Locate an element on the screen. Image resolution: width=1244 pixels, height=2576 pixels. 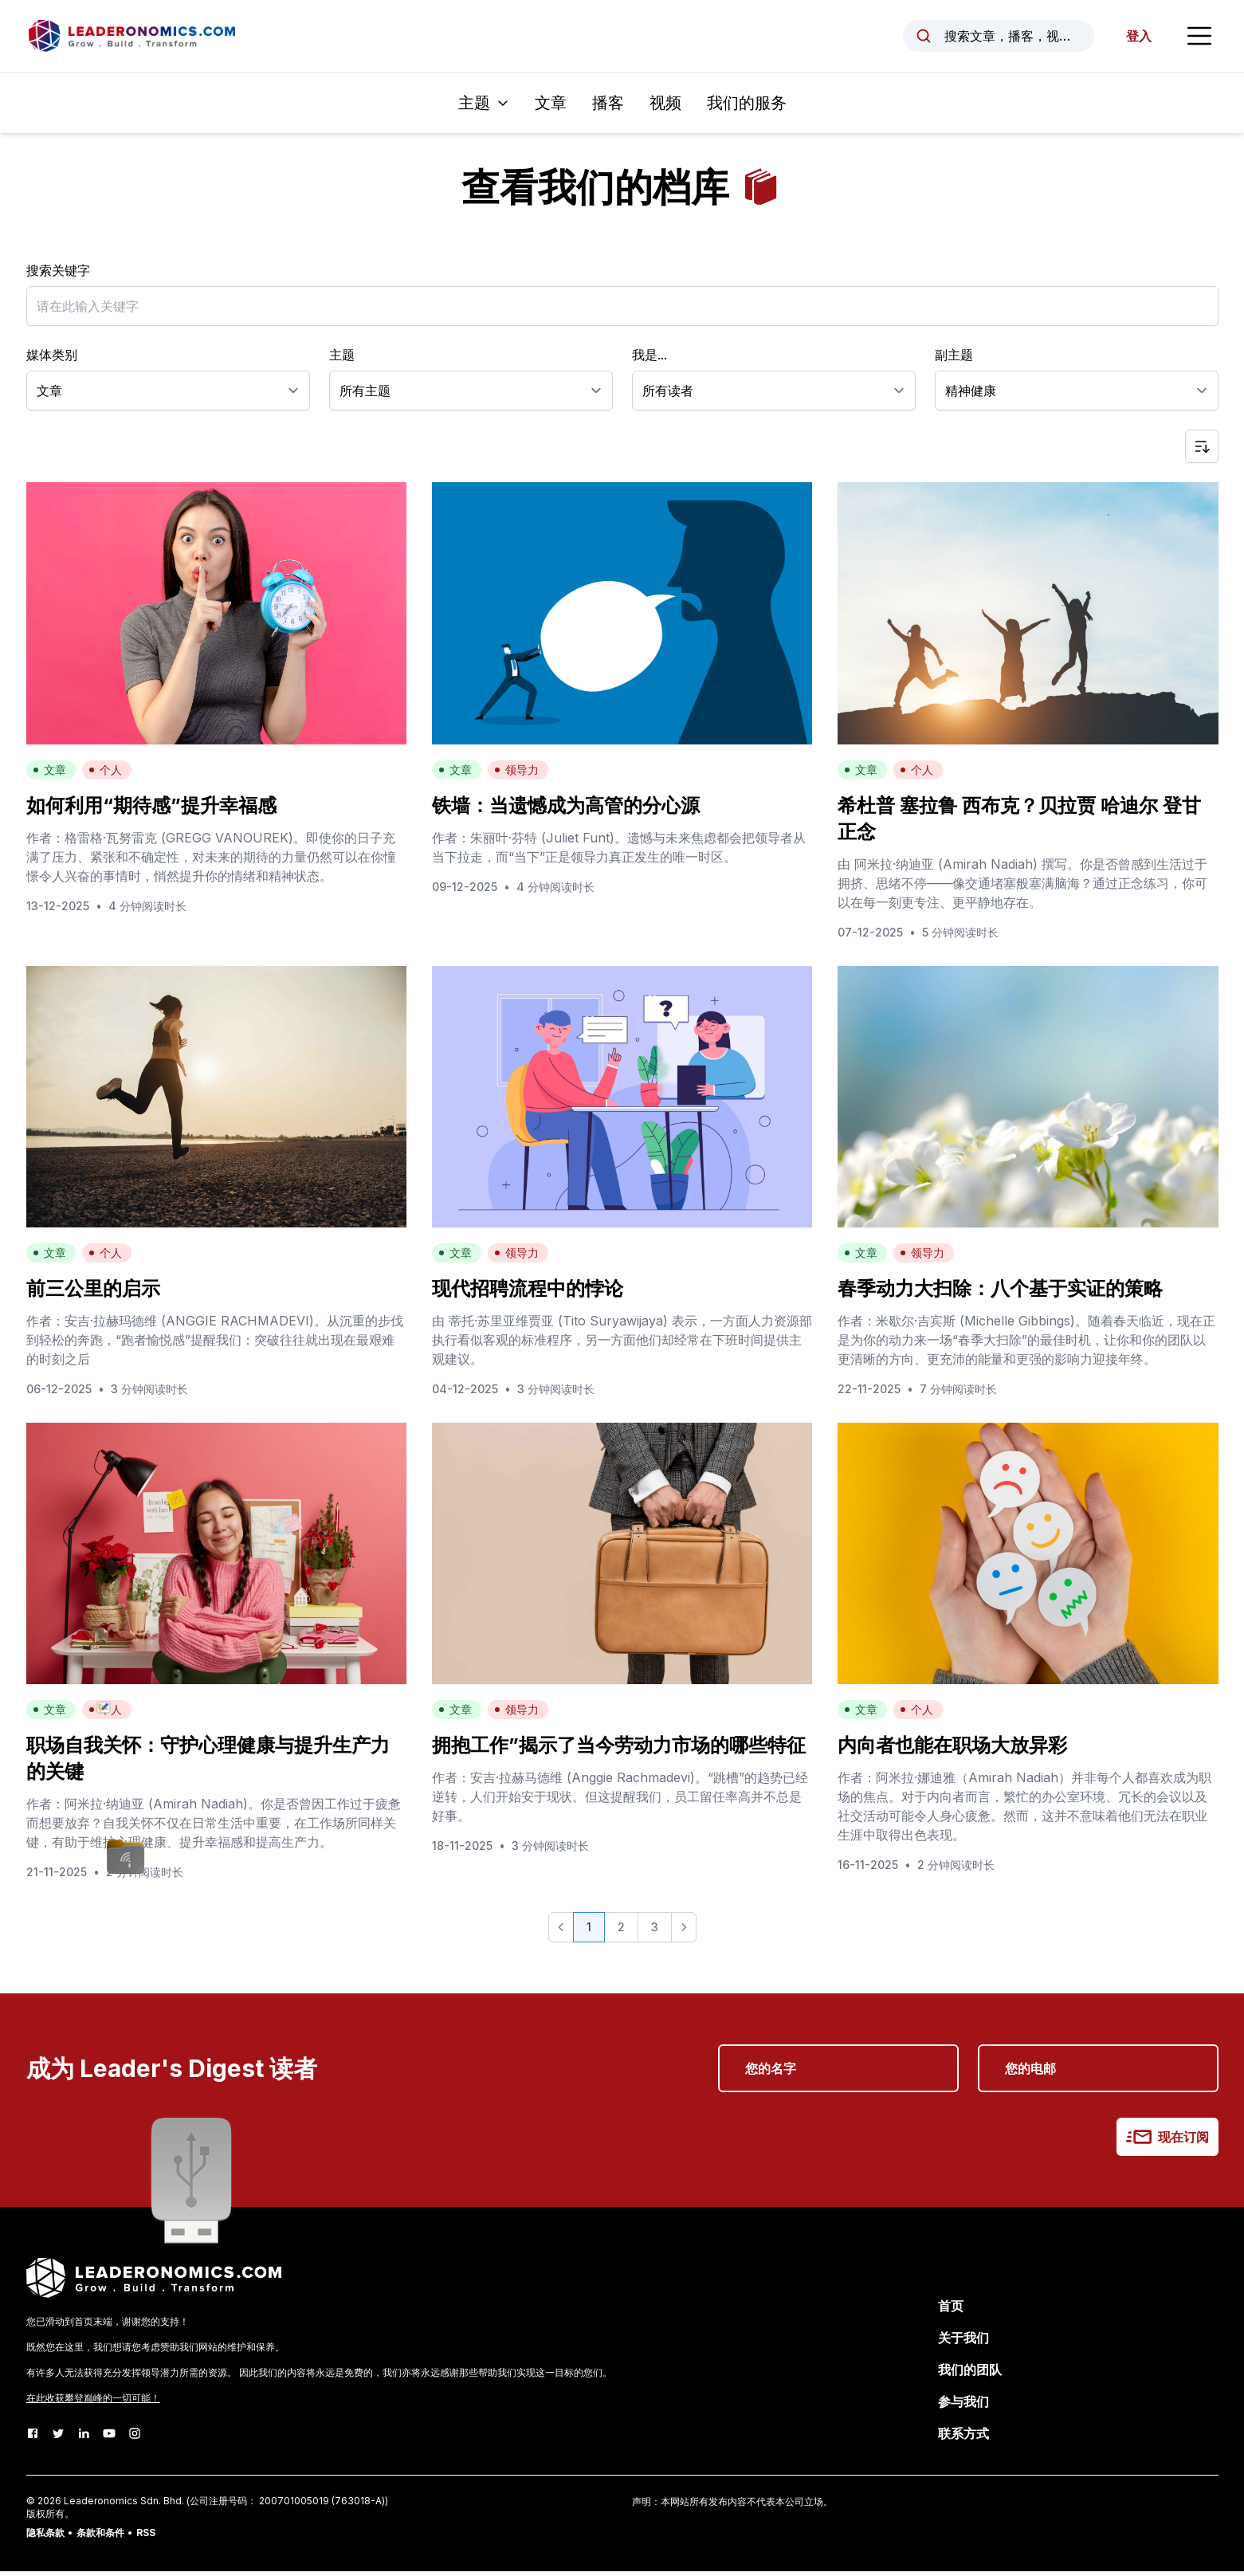
access utility and accessory applications is located at coordinates (104, 1707).